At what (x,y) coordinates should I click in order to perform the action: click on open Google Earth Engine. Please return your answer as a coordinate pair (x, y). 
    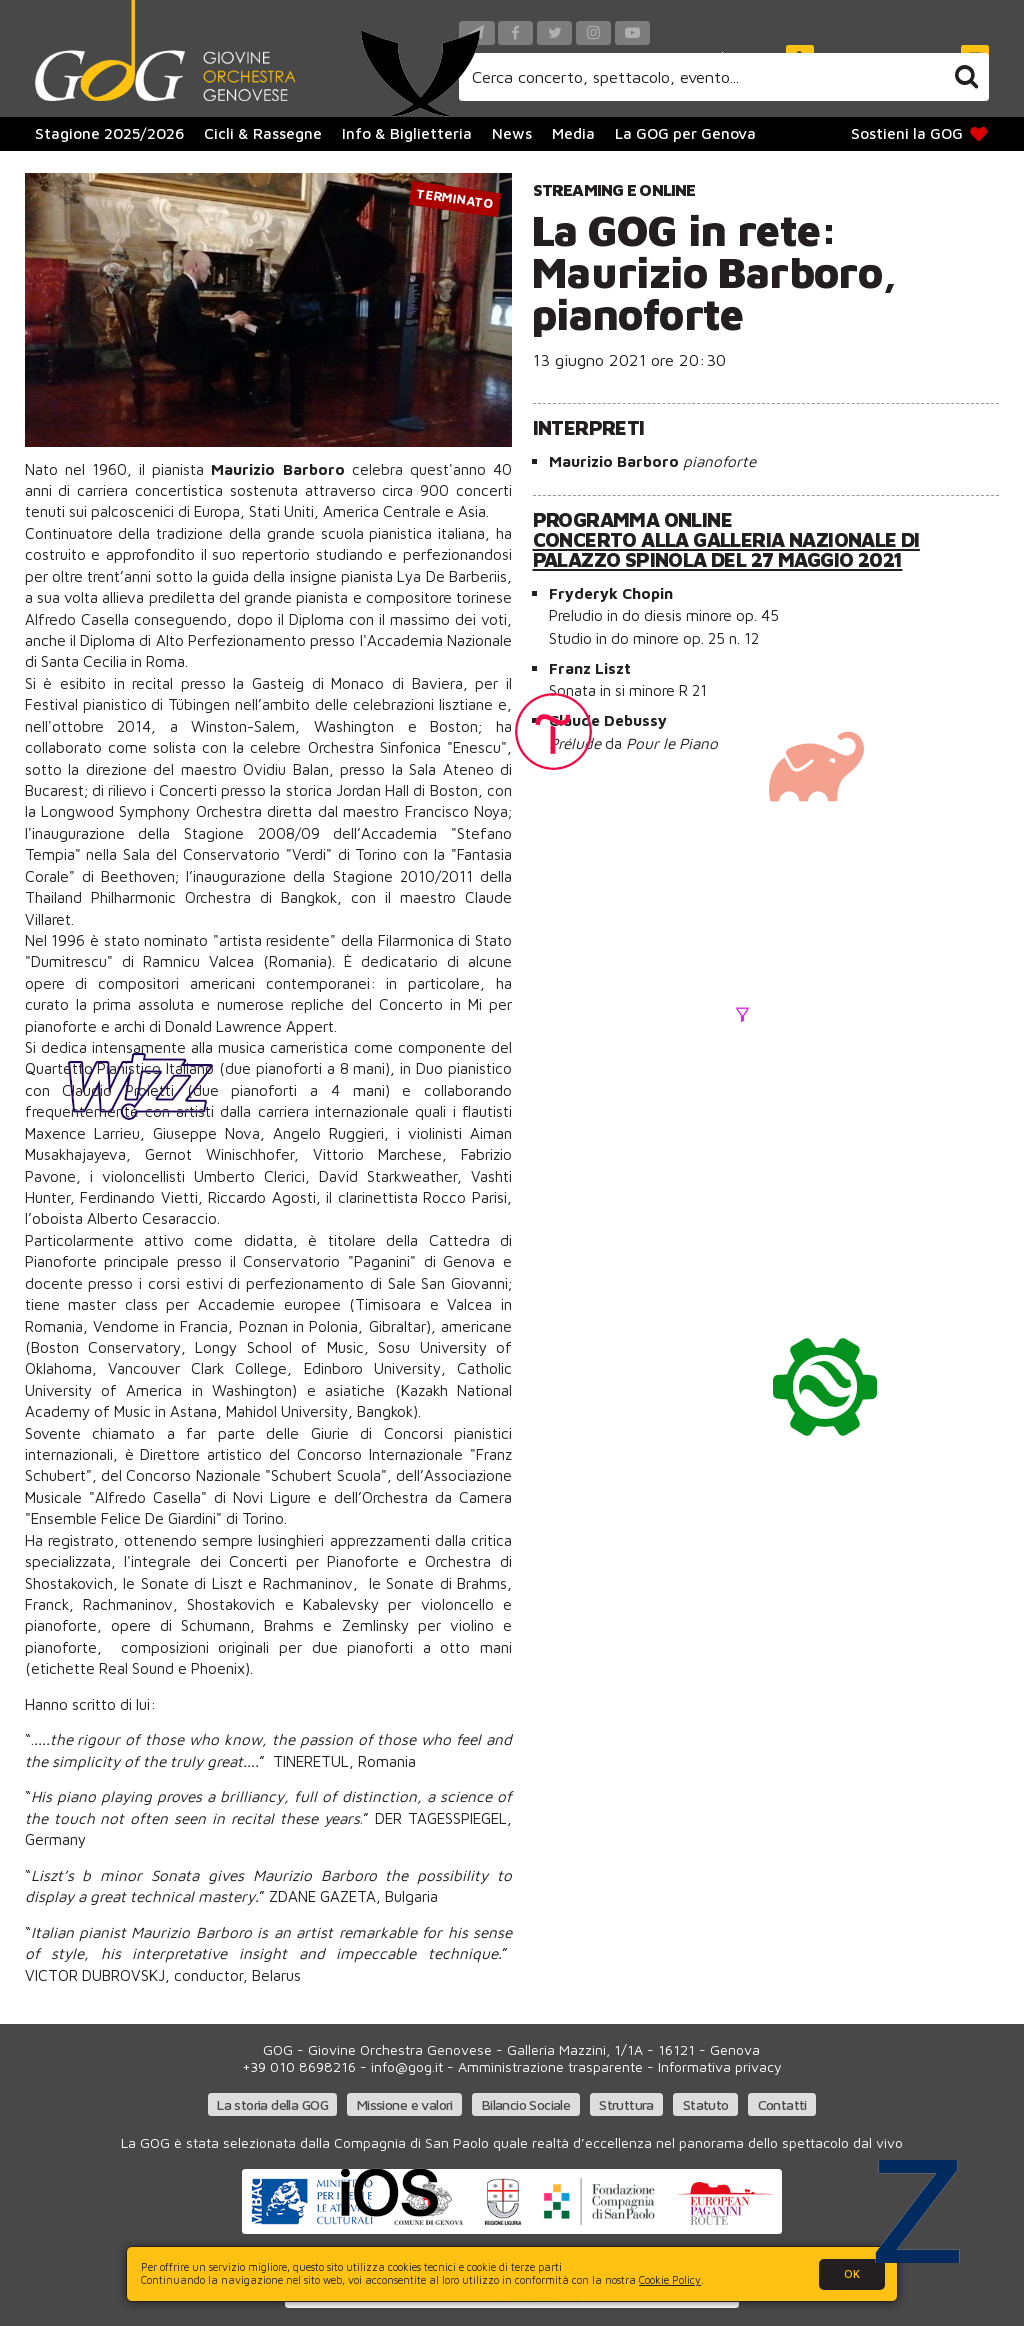
    Looking at the image, I should click on (825, 1387).